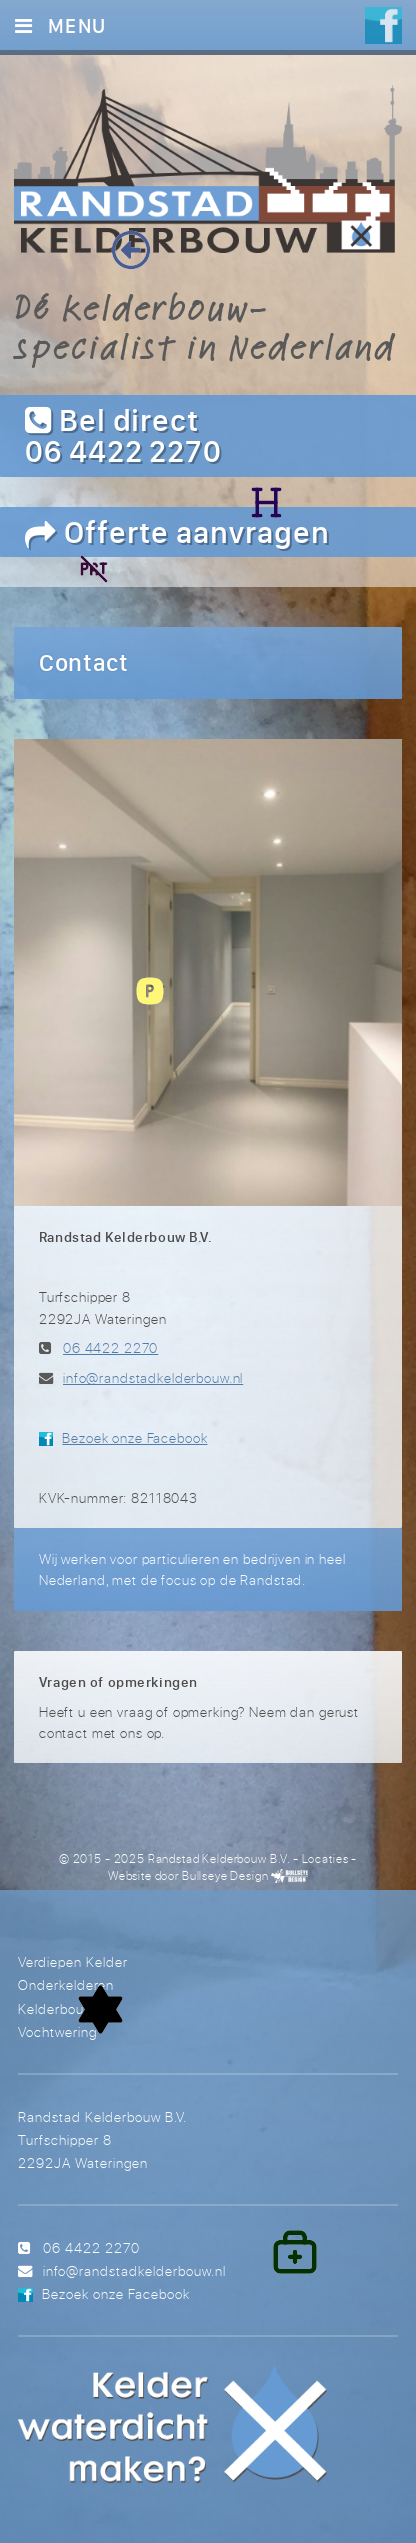 The width and height of the screenshot is (416, 2543). What do you see at coordinates (295, 2252) in the screenshot?
I see `access health or medical resources` at bounding box center [295, 2252].